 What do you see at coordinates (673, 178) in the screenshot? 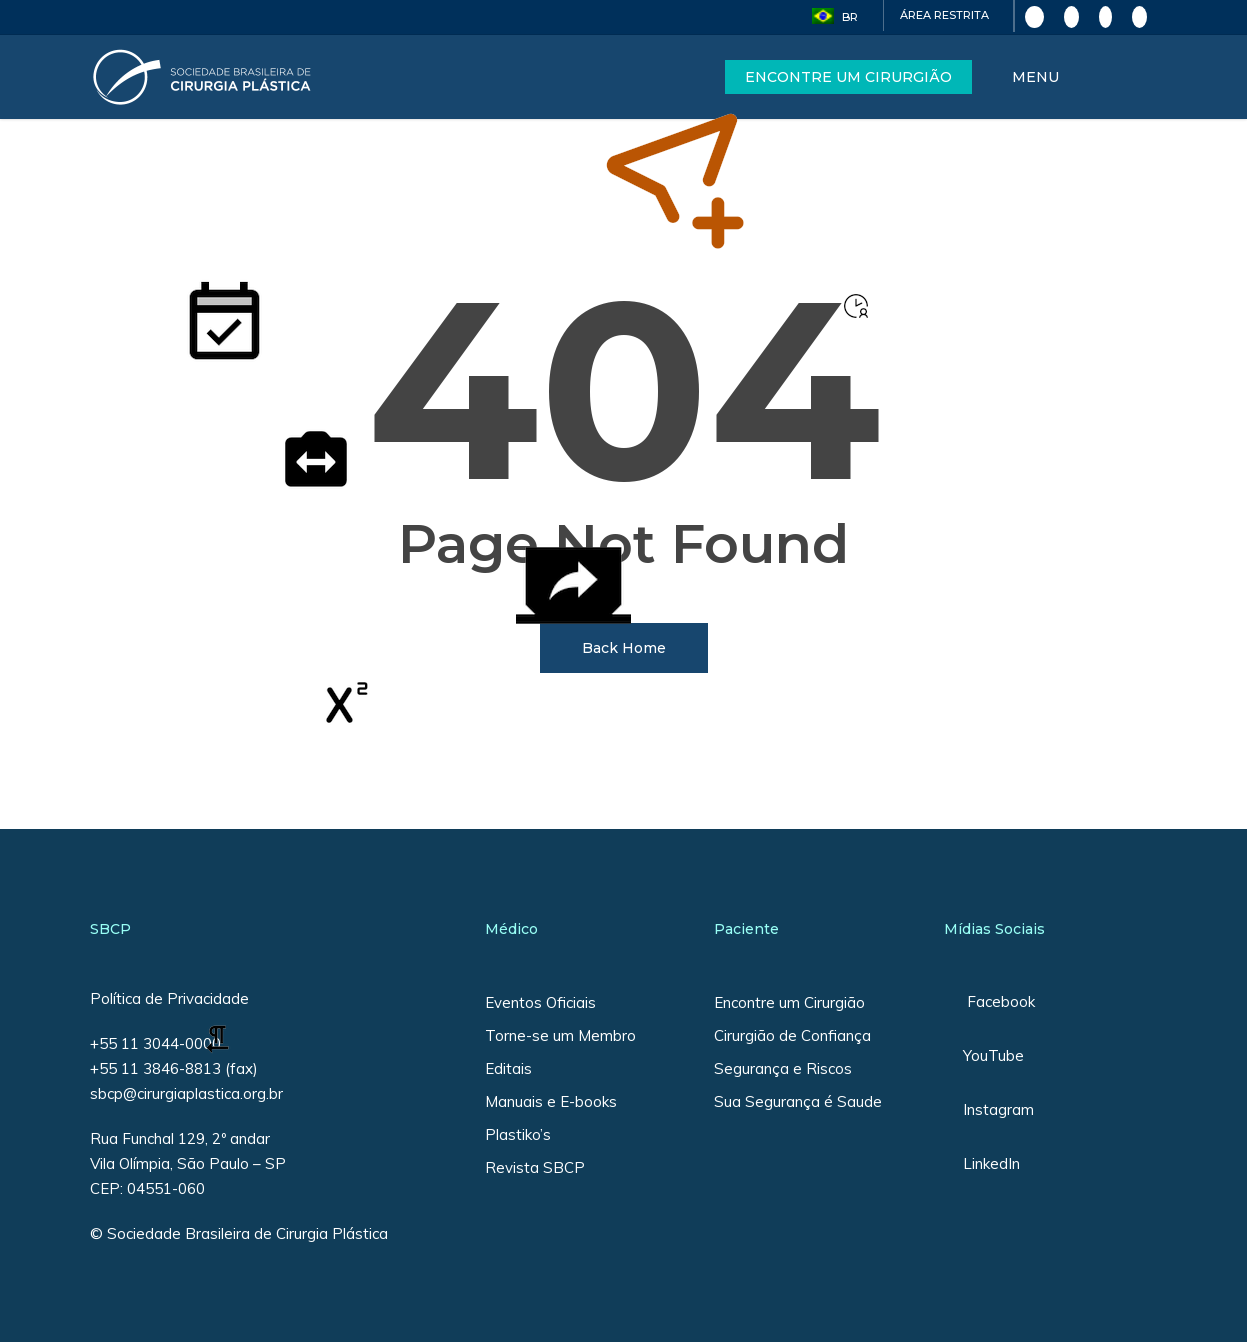
I see `add a new location pin` at bounding box center [673, 178].